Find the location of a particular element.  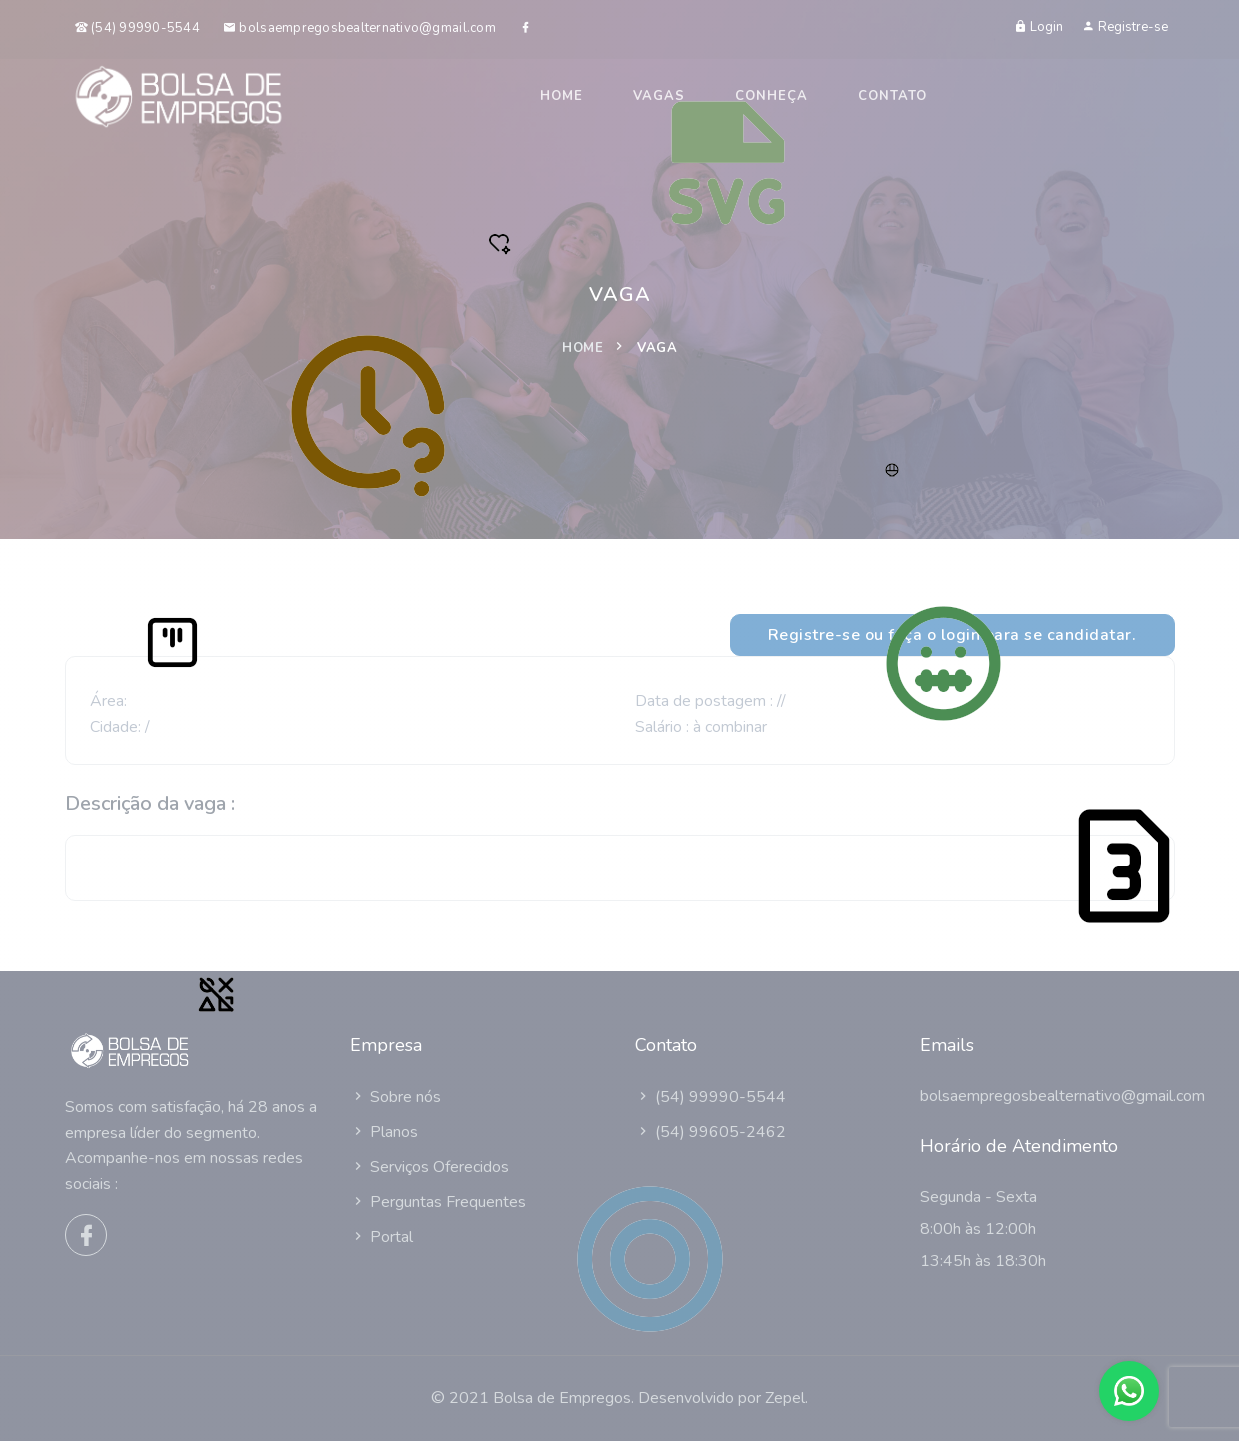

indicates a muted or silenced notification state is located at coordinates (943, 663).